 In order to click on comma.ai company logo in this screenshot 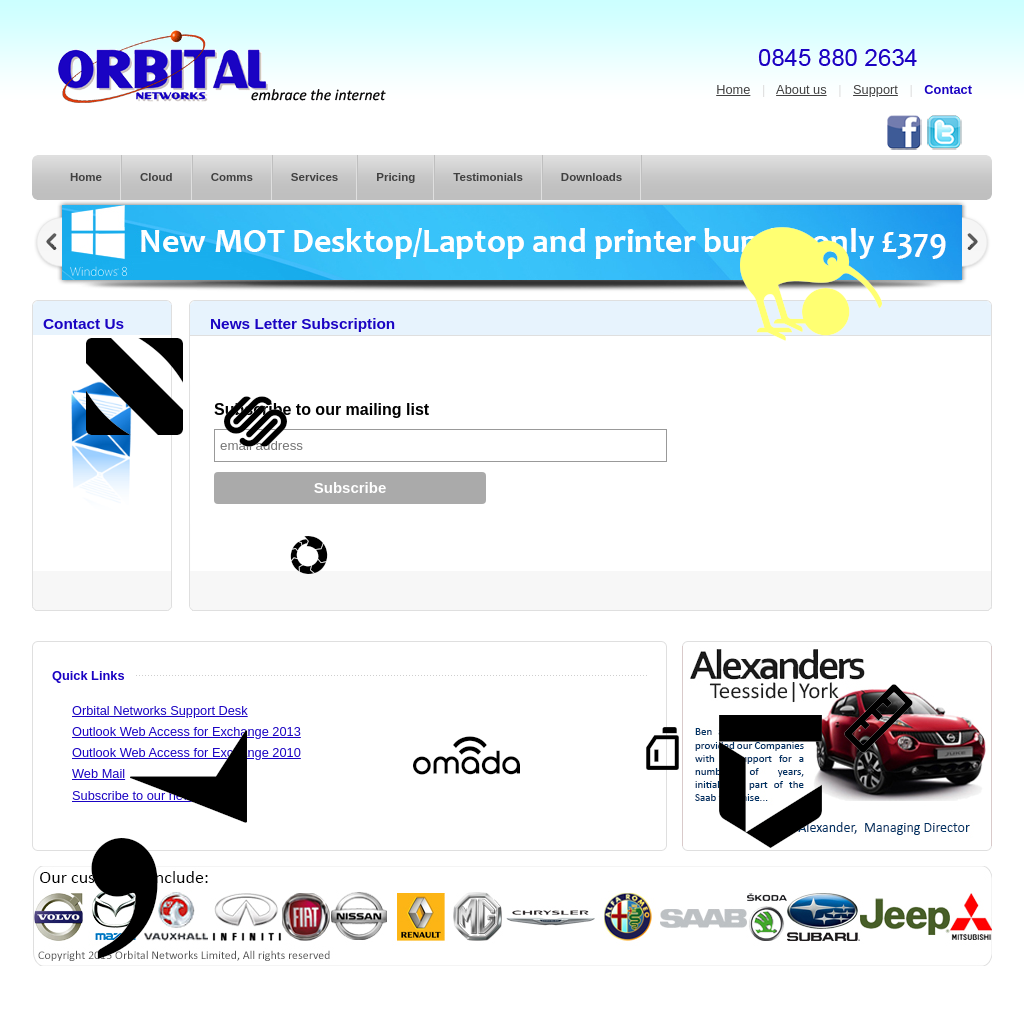, I will do `click(124, 898)`.